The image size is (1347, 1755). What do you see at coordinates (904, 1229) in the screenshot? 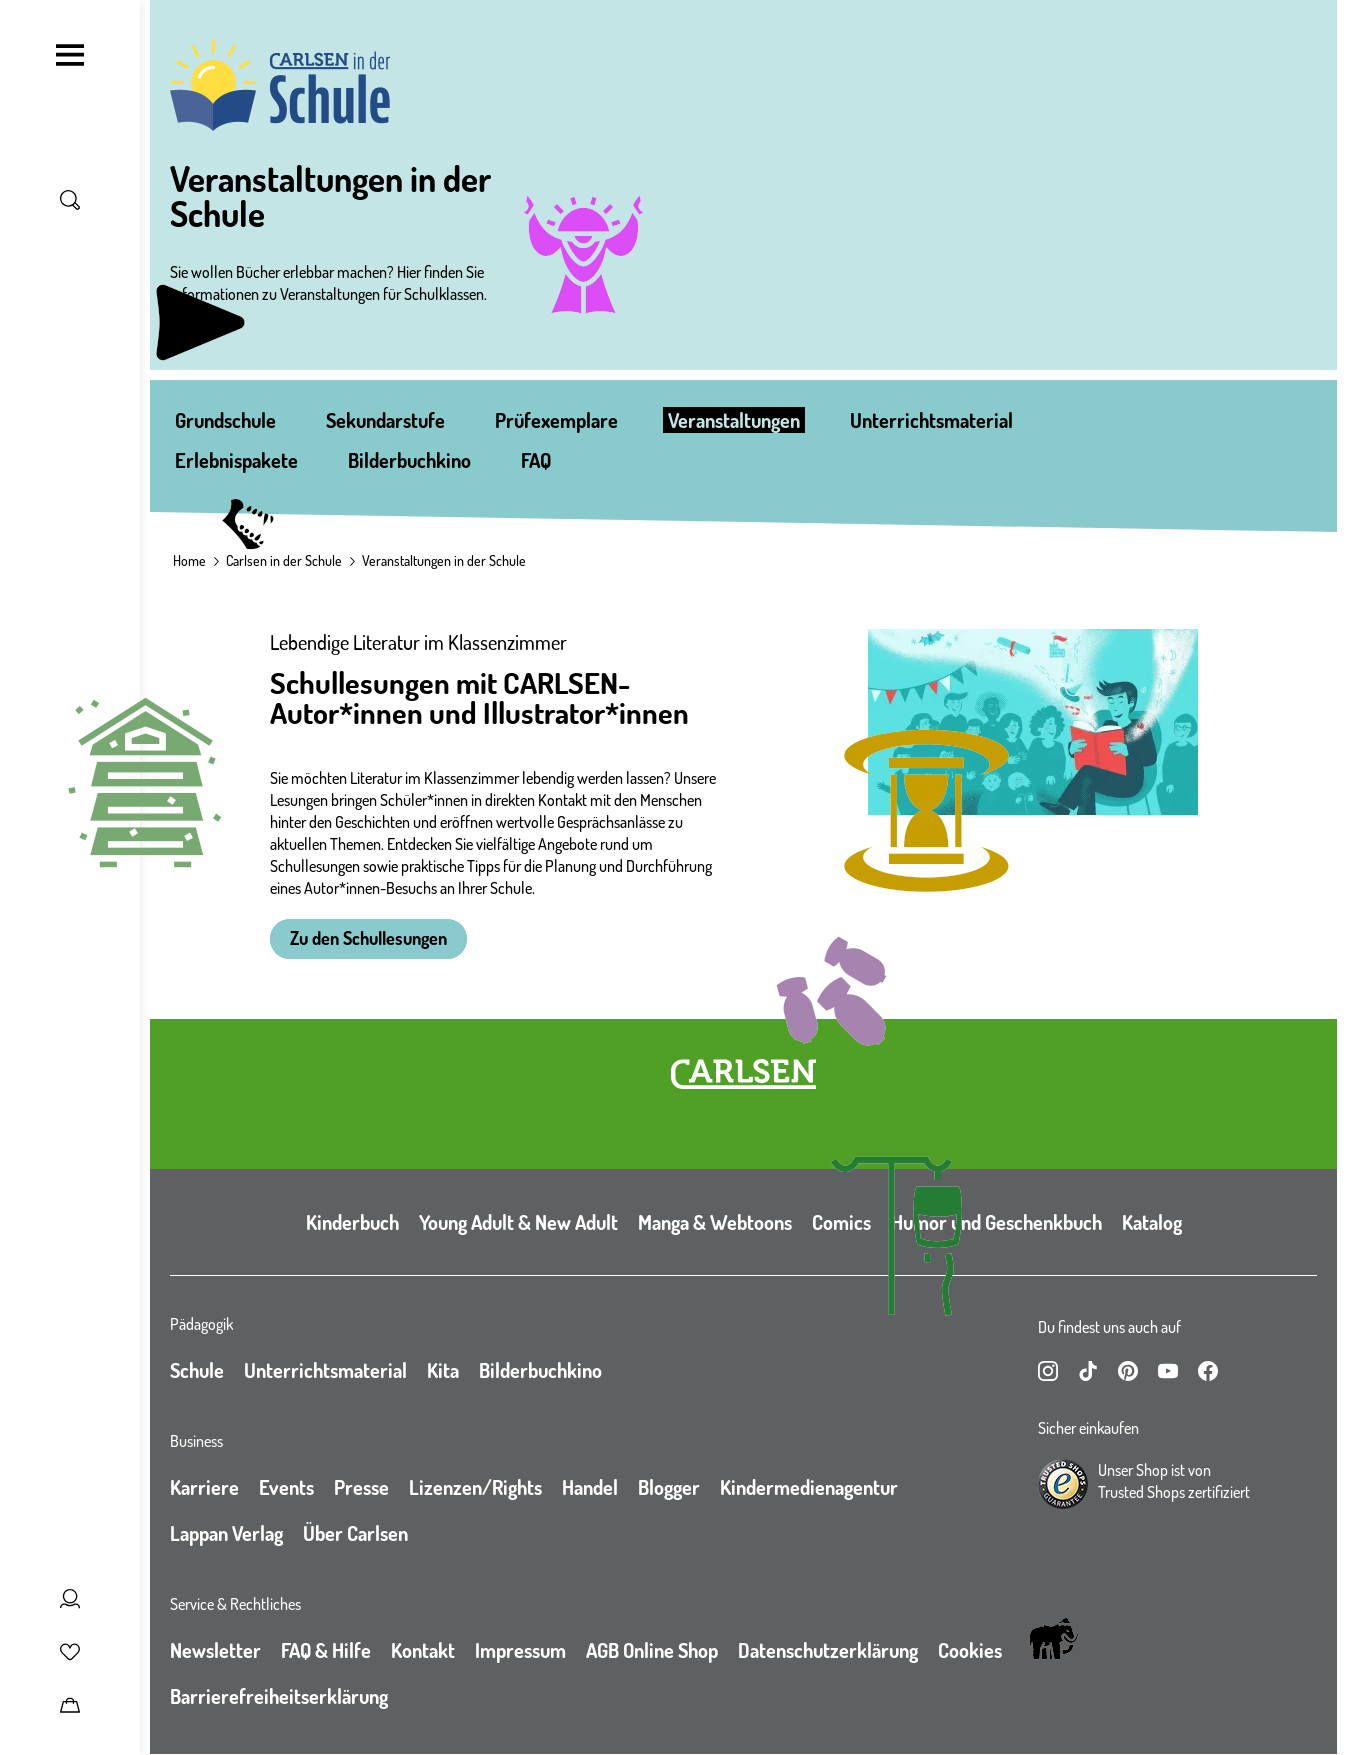
I see `access medical or health-related features` at bounding box center [904, 1229].